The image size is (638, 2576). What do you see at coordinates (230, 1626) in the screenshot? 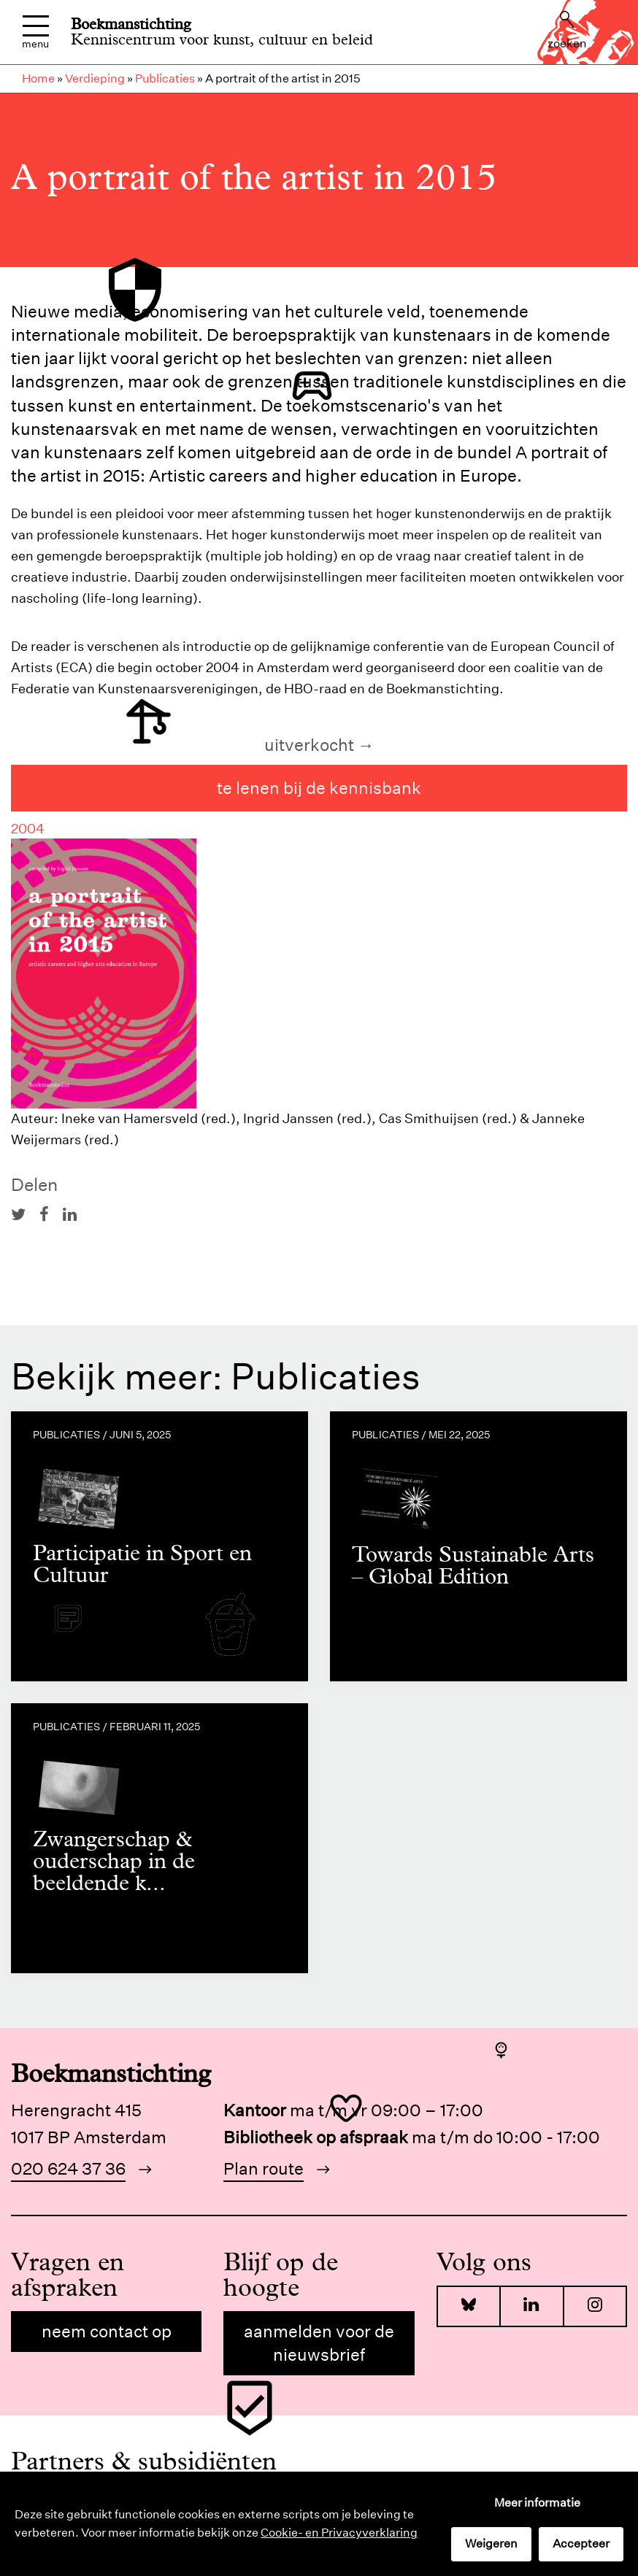
I see `order bubble tea or drinks` at bounding box center [230, 1626].